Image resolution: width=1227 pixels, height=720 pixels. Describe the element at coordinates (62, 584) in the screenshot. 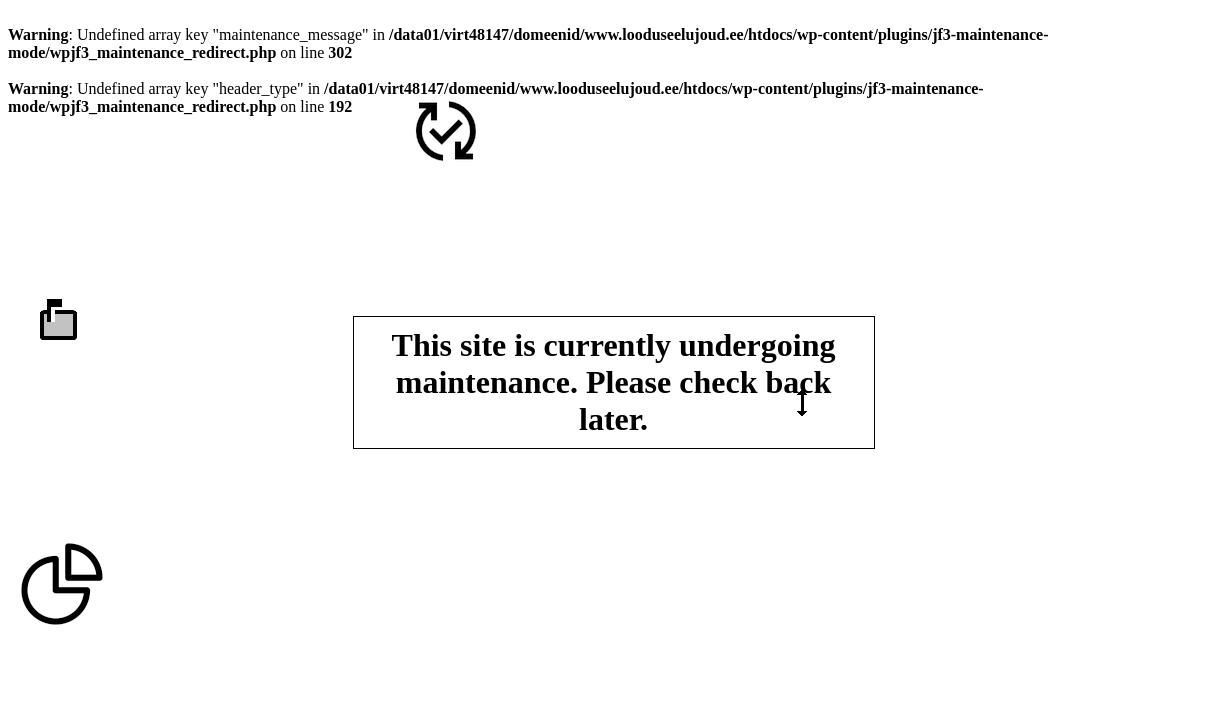

I see `view analytics or statistics breakdown` at that location.